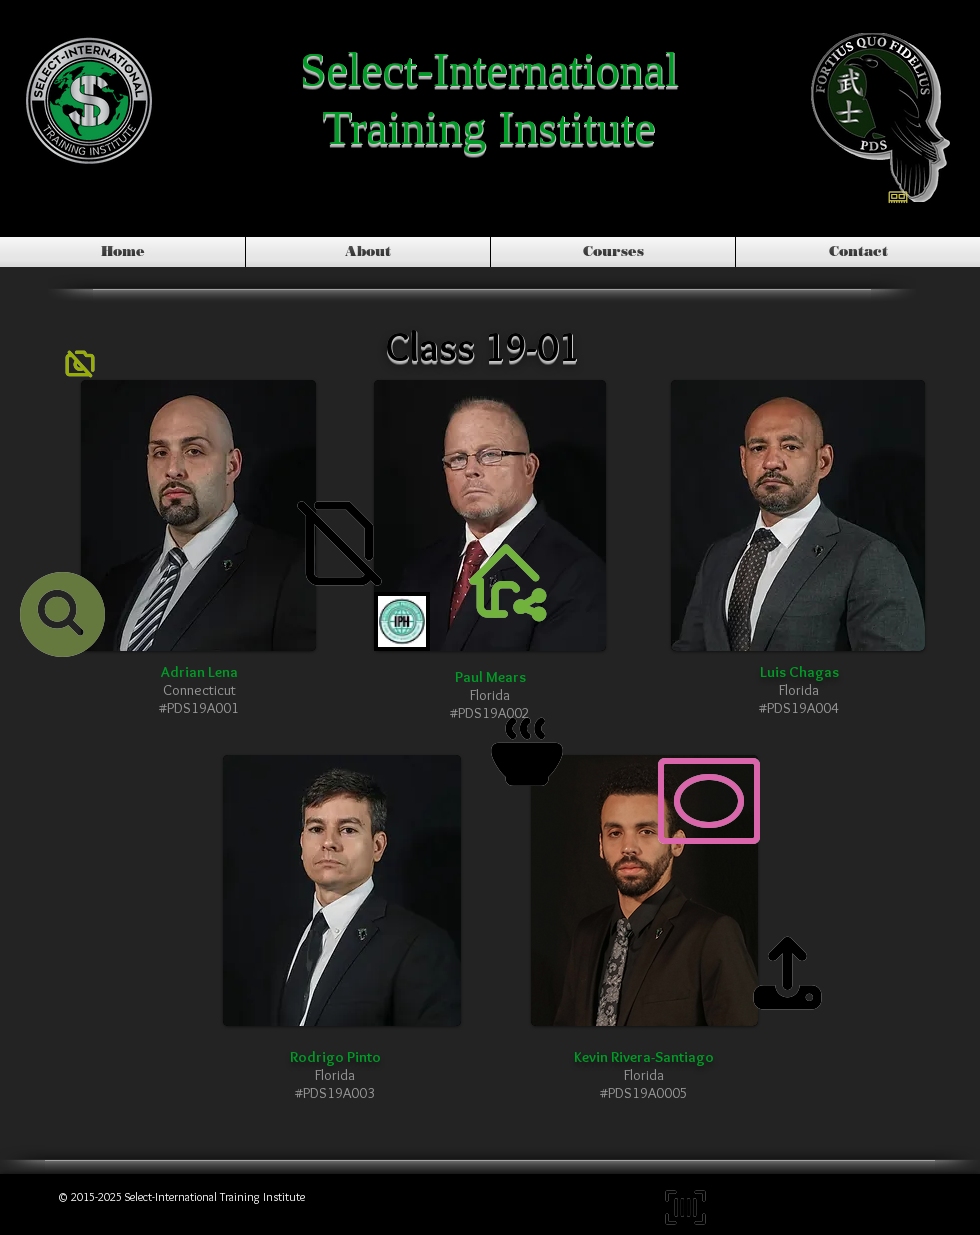  Describe the element at coordinates (339, 543) in the screenshot. I see `file unavailable or inaccessible` at that location.